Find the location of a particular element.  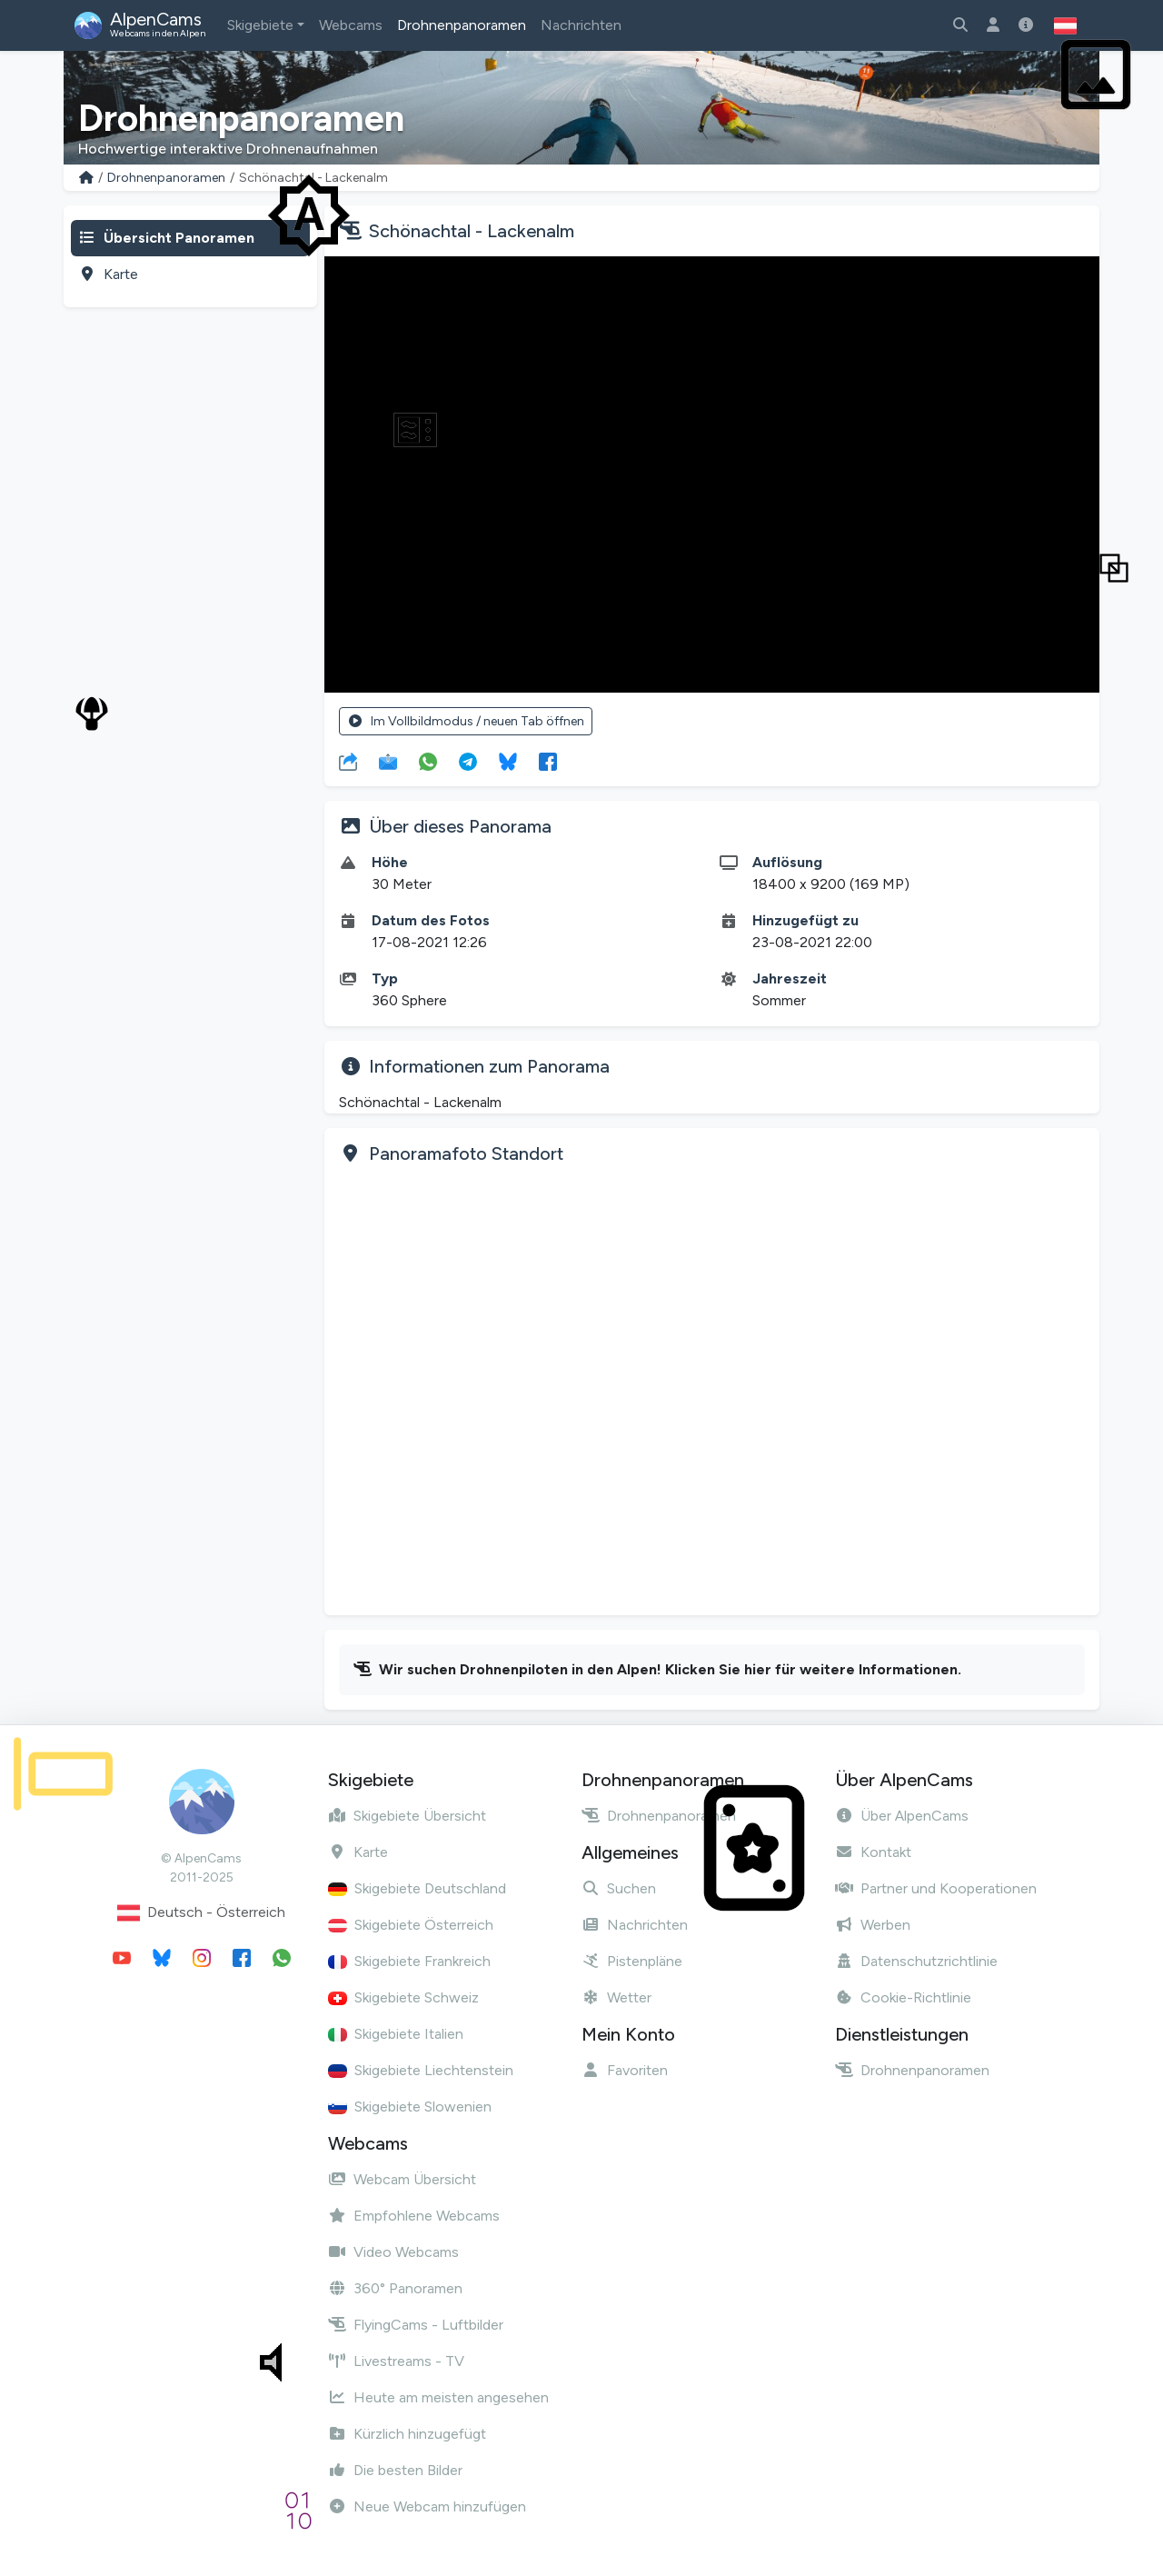

view starred or favorite card in a card game is located at coordinates (754, 1848).